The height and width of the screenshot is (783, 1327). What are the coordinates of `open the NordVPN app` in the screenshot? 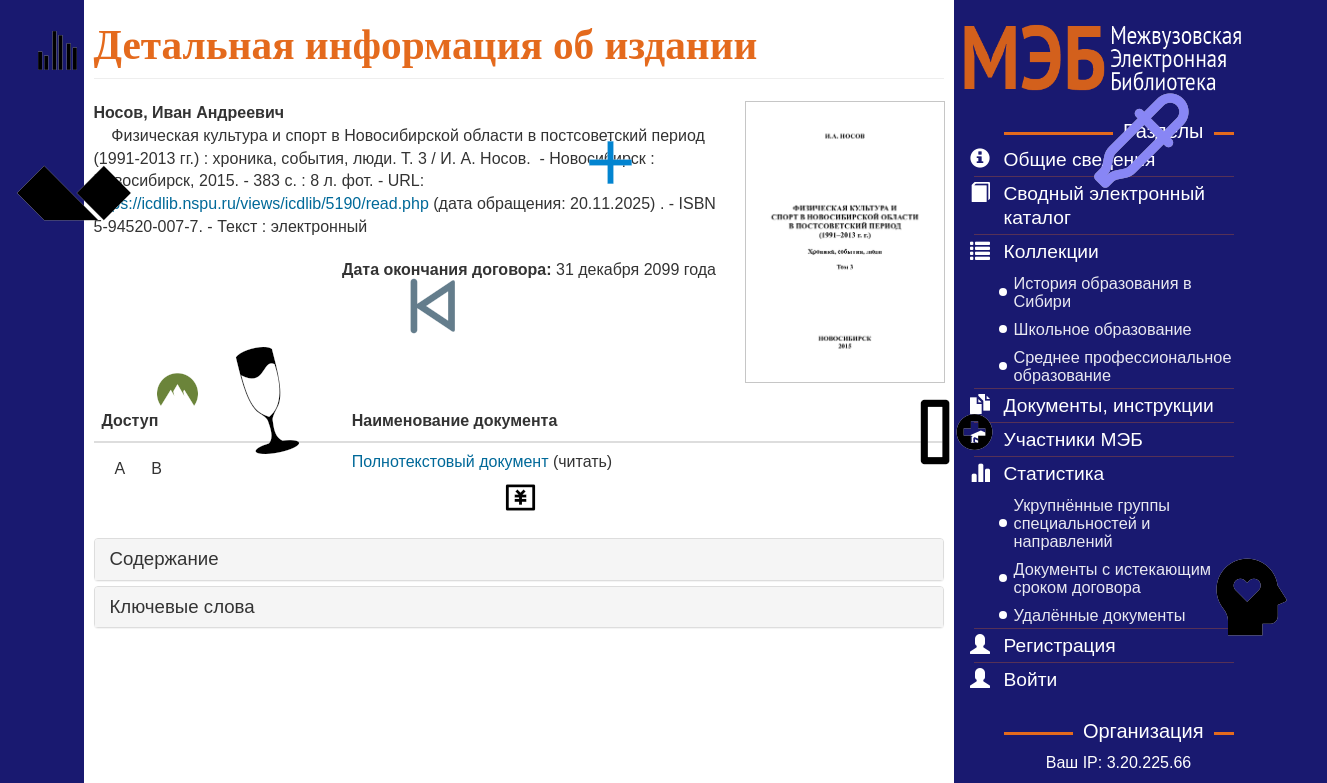 It's located at (177, 389).